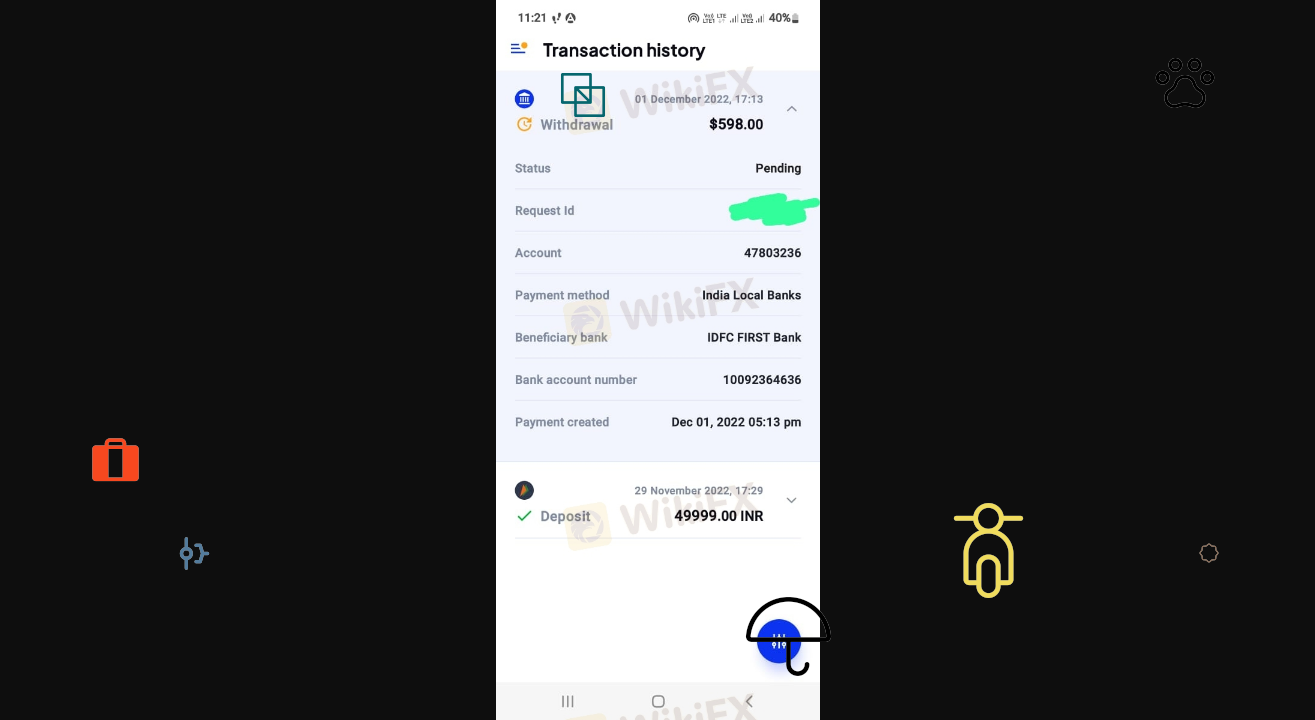 This screenshot has height=720, width=1315. What do you see at coordinates (1185, 83) in the screenshot?
I see `access pet-related features or settings` at bounding box center [1185, 83].